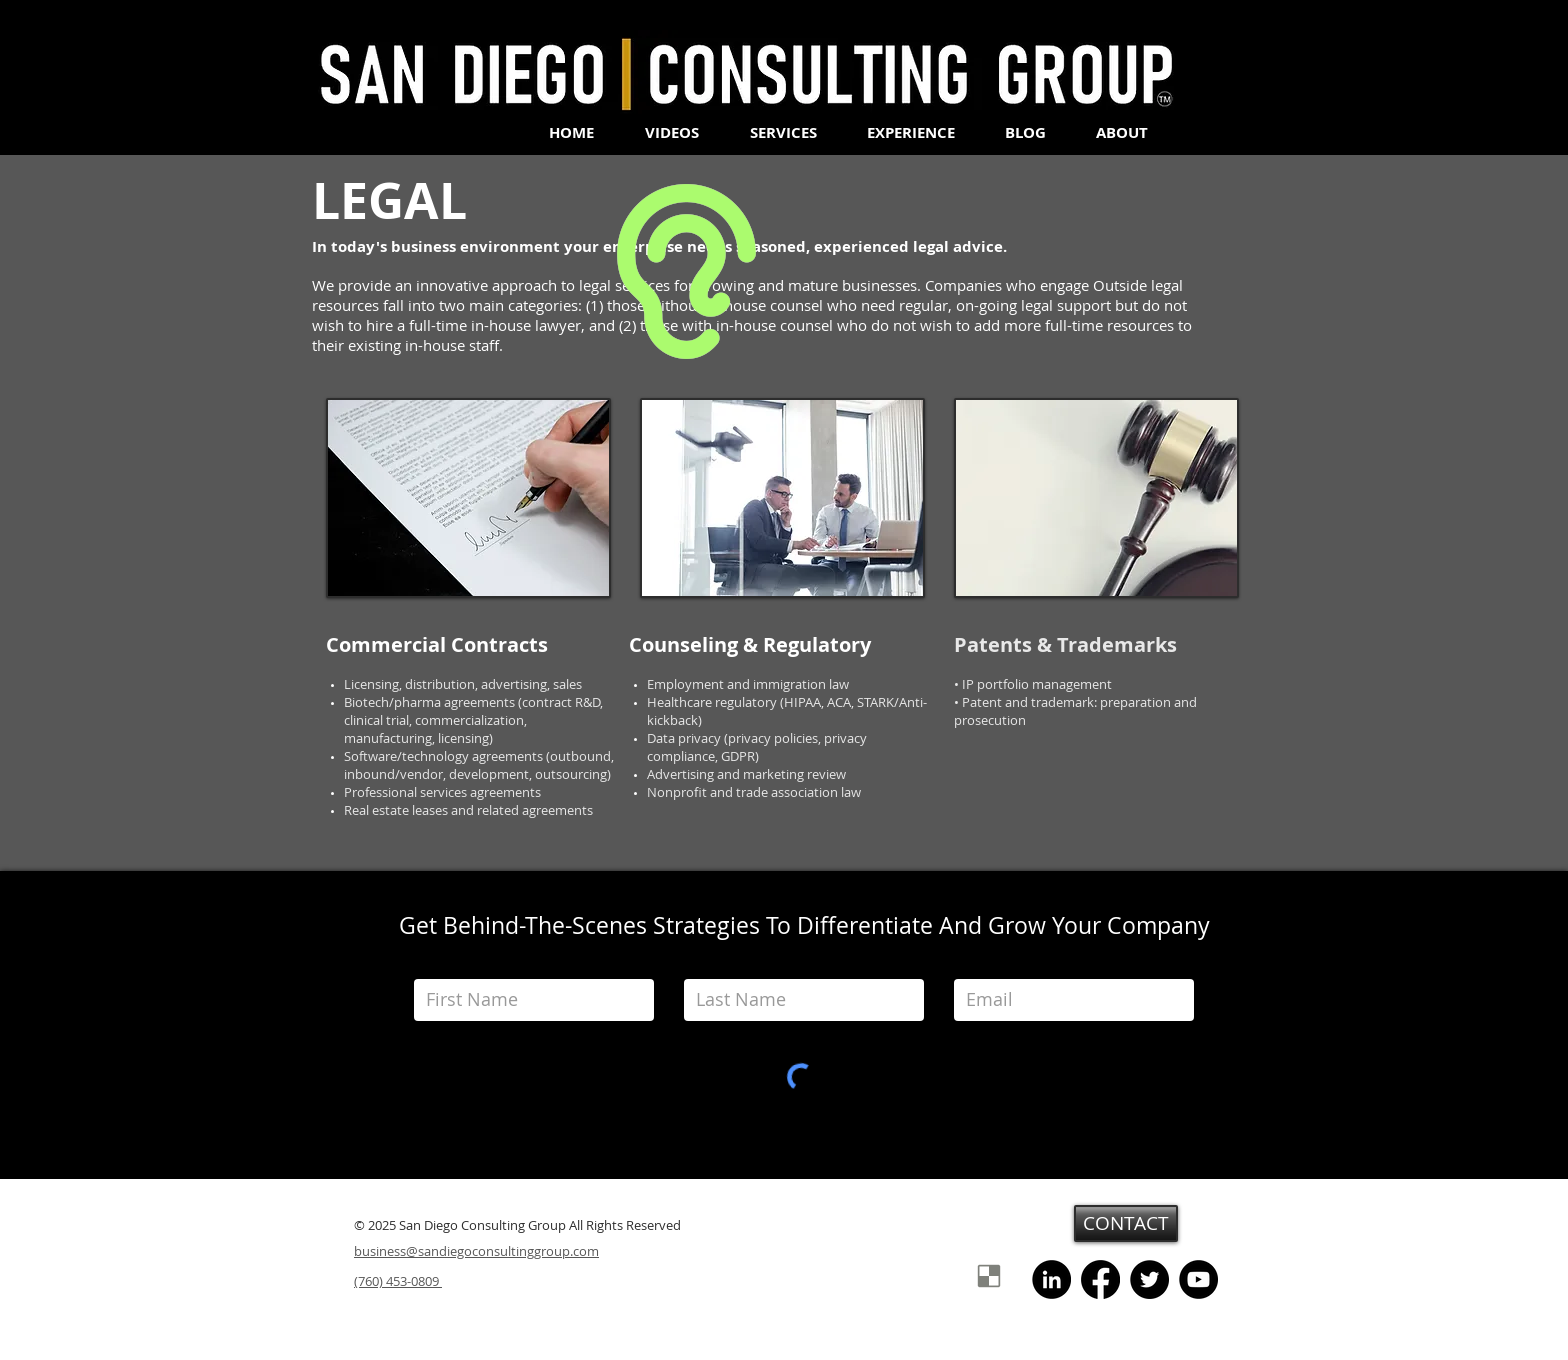 The image size is (1568, 1360). What do you see at coordinates (989, 1276) in the screenshot?
I see `indicates transparency in image editing software` at bounding box center [989, 1276].